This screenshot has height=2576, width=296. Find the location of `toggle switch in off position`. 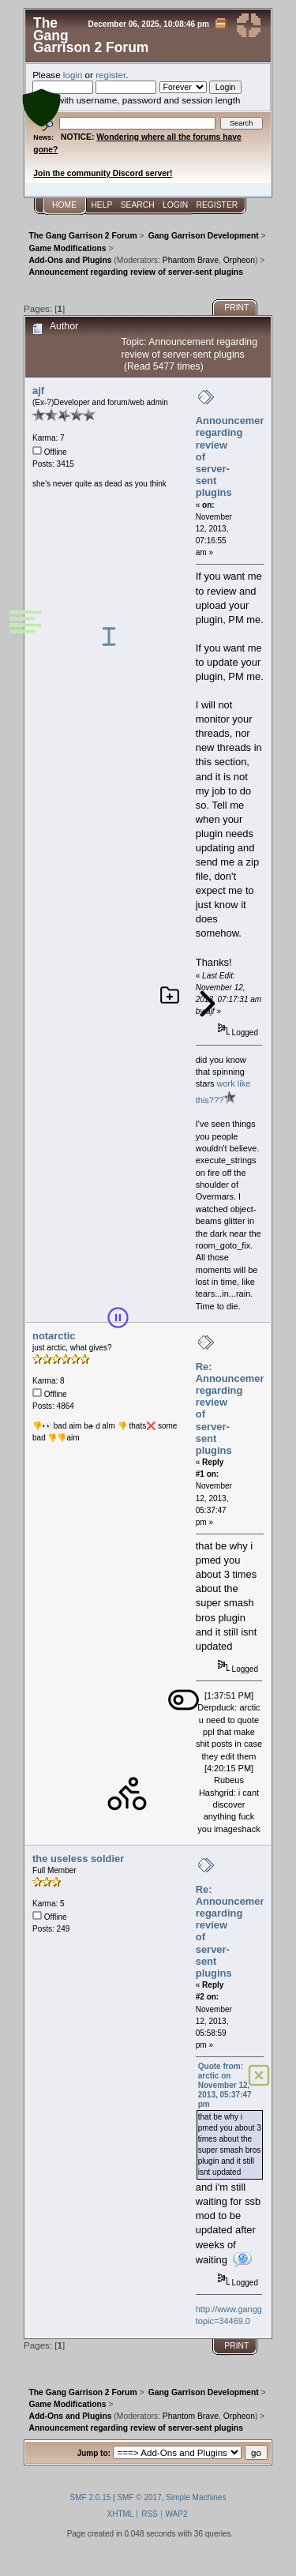

toggle switch in off position is located at coordinates (183, 1699).